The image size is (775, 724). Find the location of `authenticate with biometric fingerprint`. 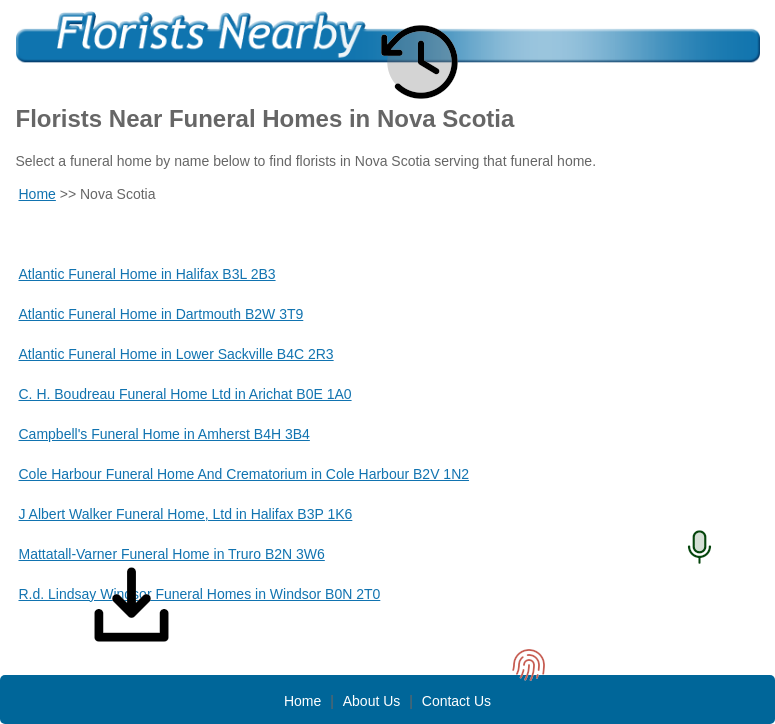

authenticate with biometric fingerprint is located at coordinates (529, 665).